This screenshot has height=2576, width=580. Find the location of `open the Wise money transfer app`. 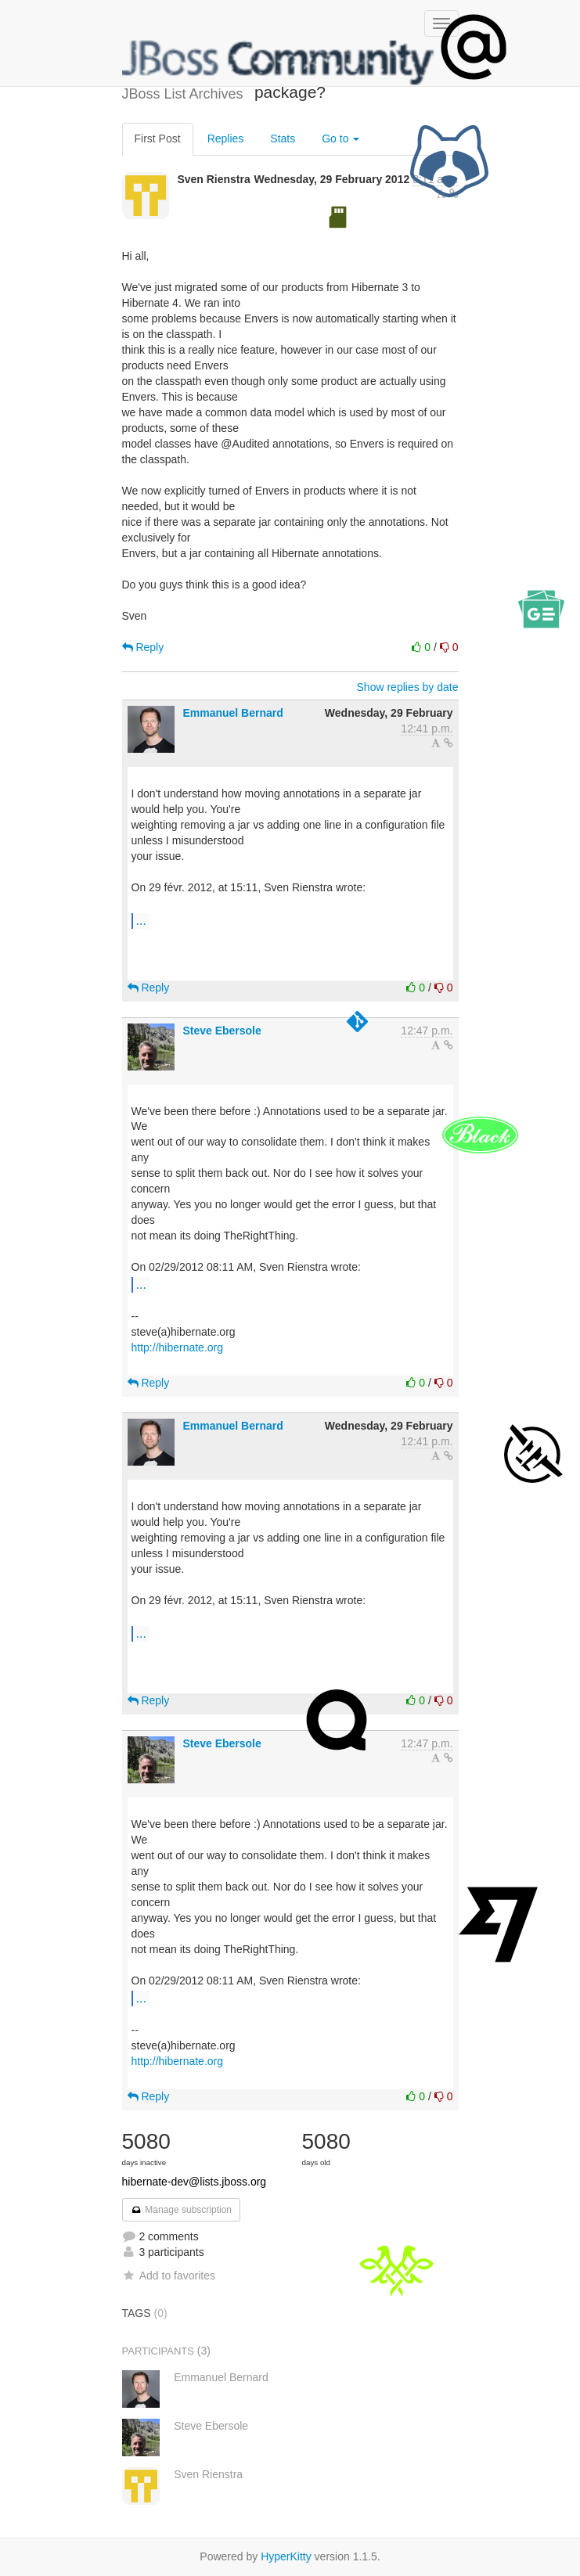

open the Wise money transfer app is located at coordinates (498, 1924).